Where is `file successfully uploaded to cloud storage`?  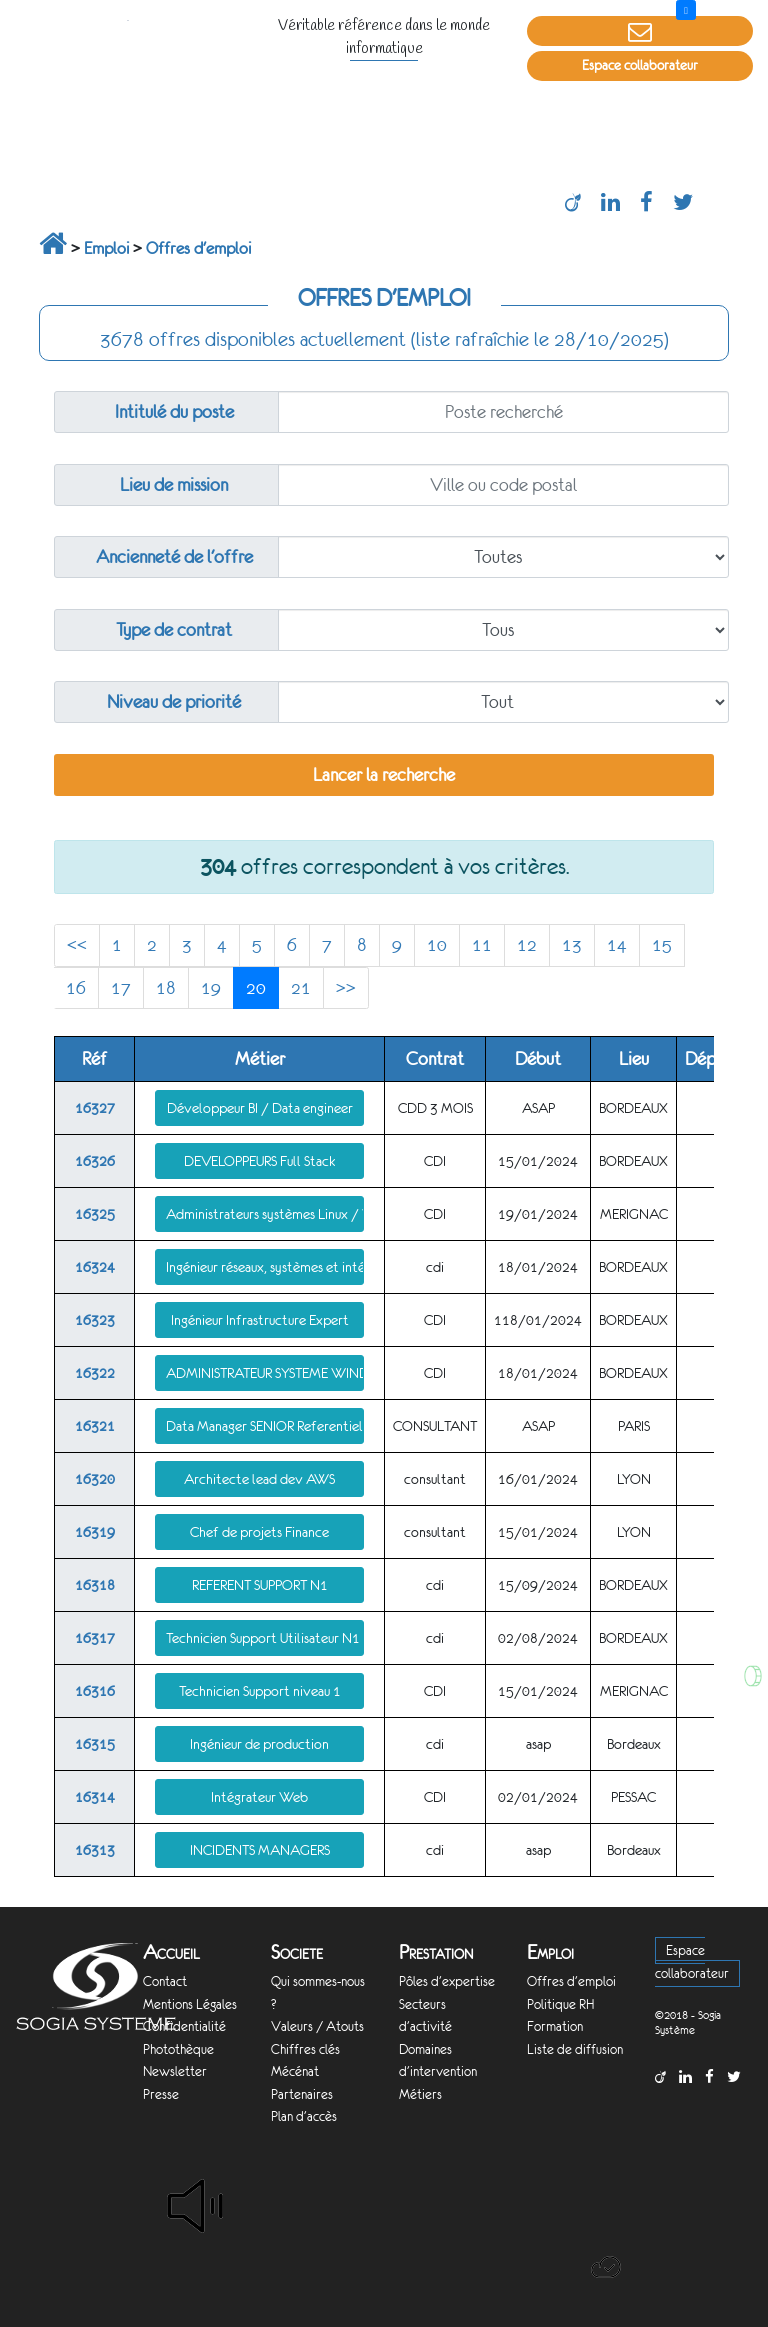
file successfully uploaded to cloud storage is located at coordinates (606, 2267).